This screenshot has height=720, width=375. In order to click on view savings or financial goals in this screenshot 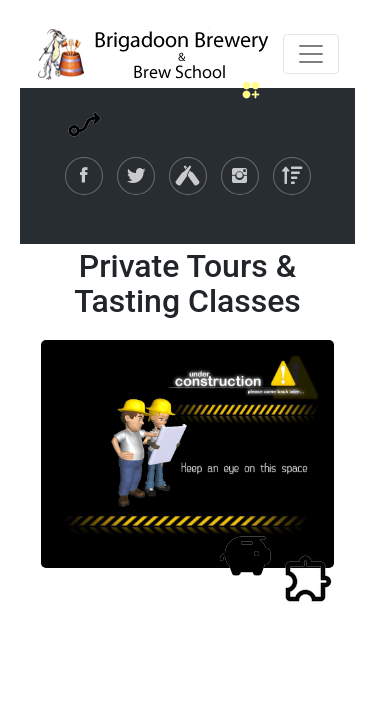, I will do `click(246, 556)`.